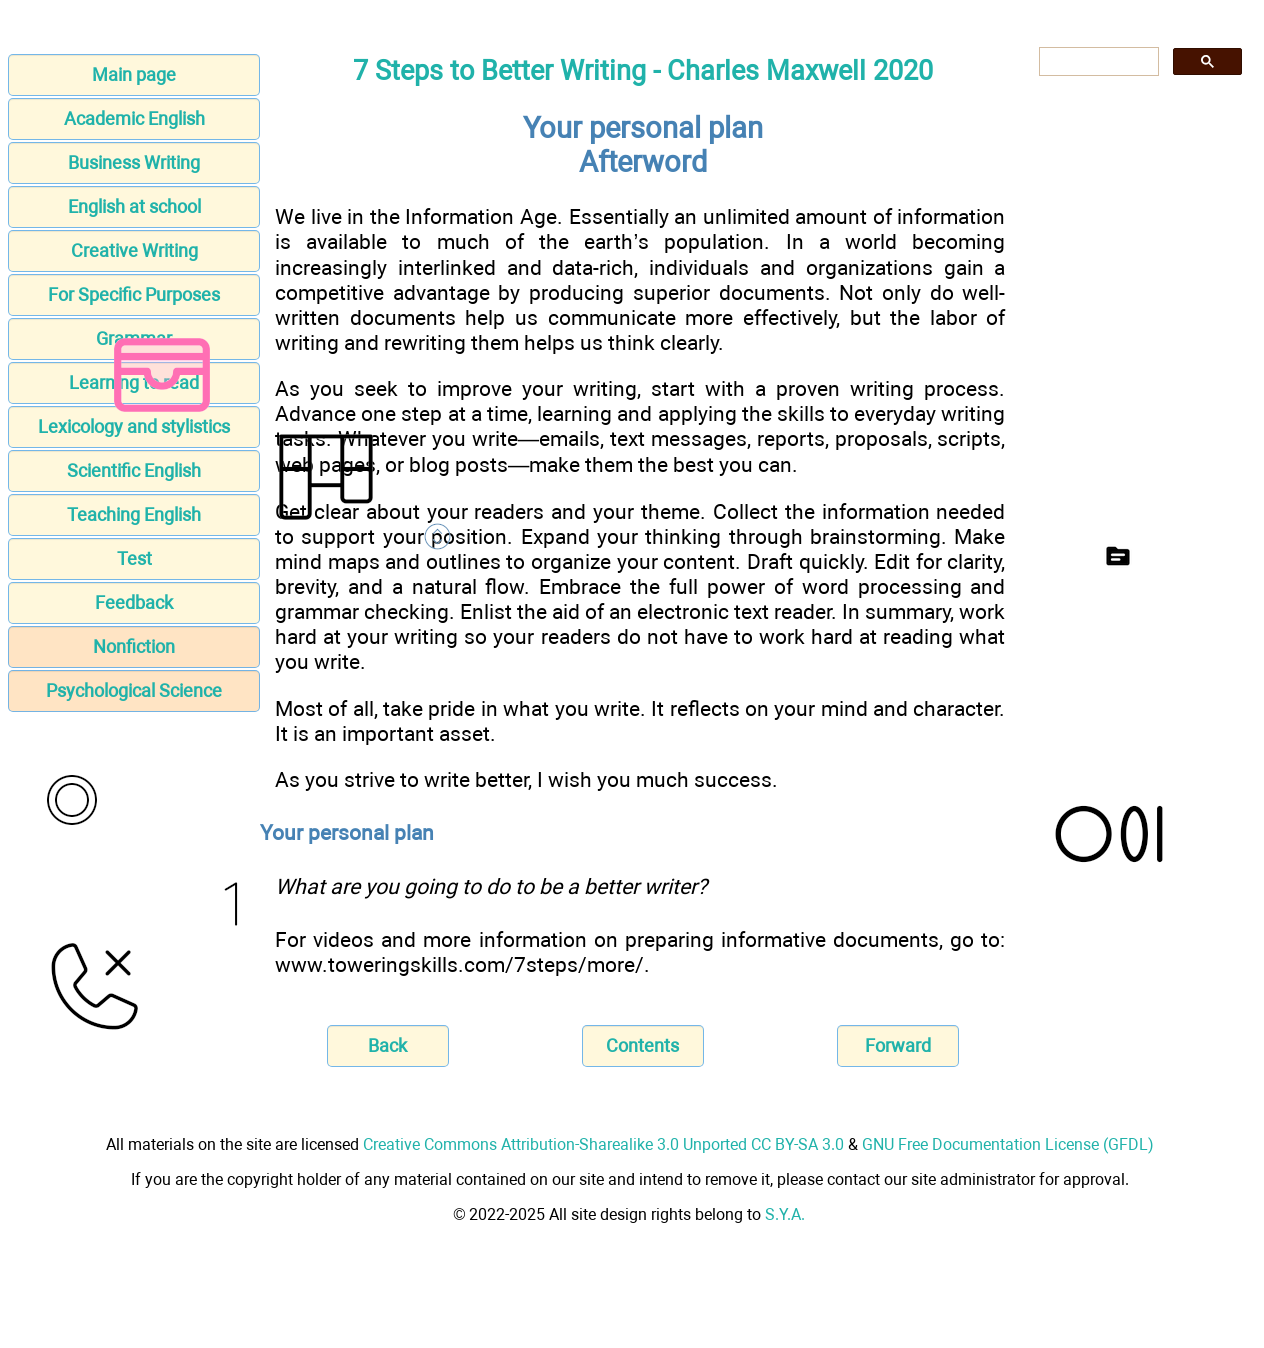  I want to click on expand or collapse content, so click(437, 536).